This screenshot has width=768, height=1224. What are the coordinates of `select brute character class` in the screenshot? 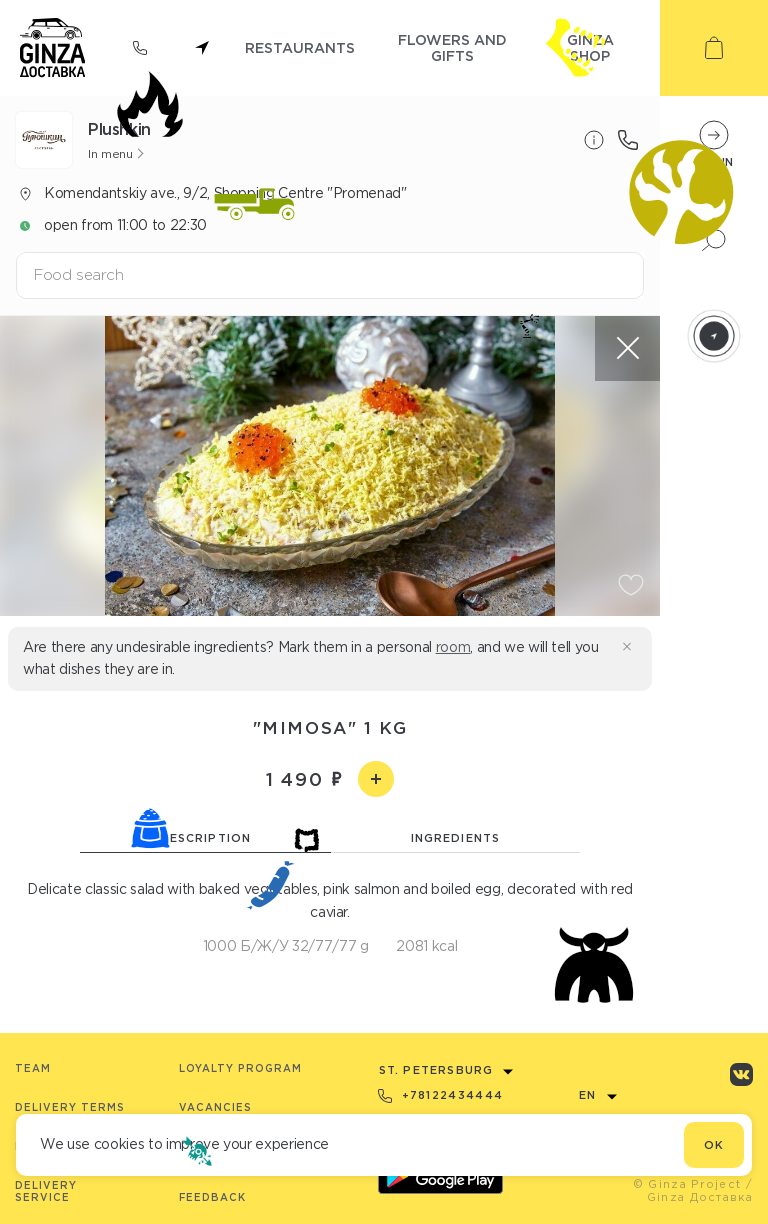 It's located at (594, 965).